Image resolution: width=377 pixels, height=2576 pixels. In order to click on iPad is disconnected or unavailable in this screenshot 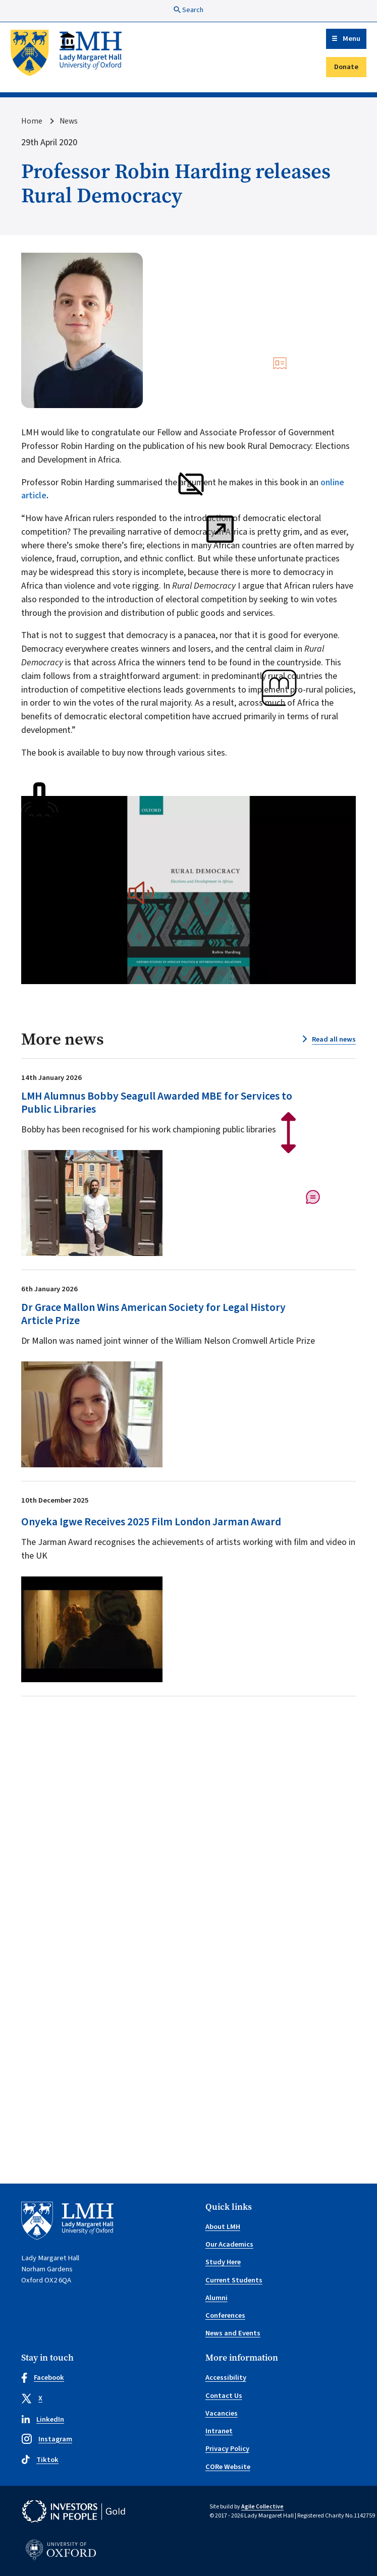, I will do `click(191, 484)`.